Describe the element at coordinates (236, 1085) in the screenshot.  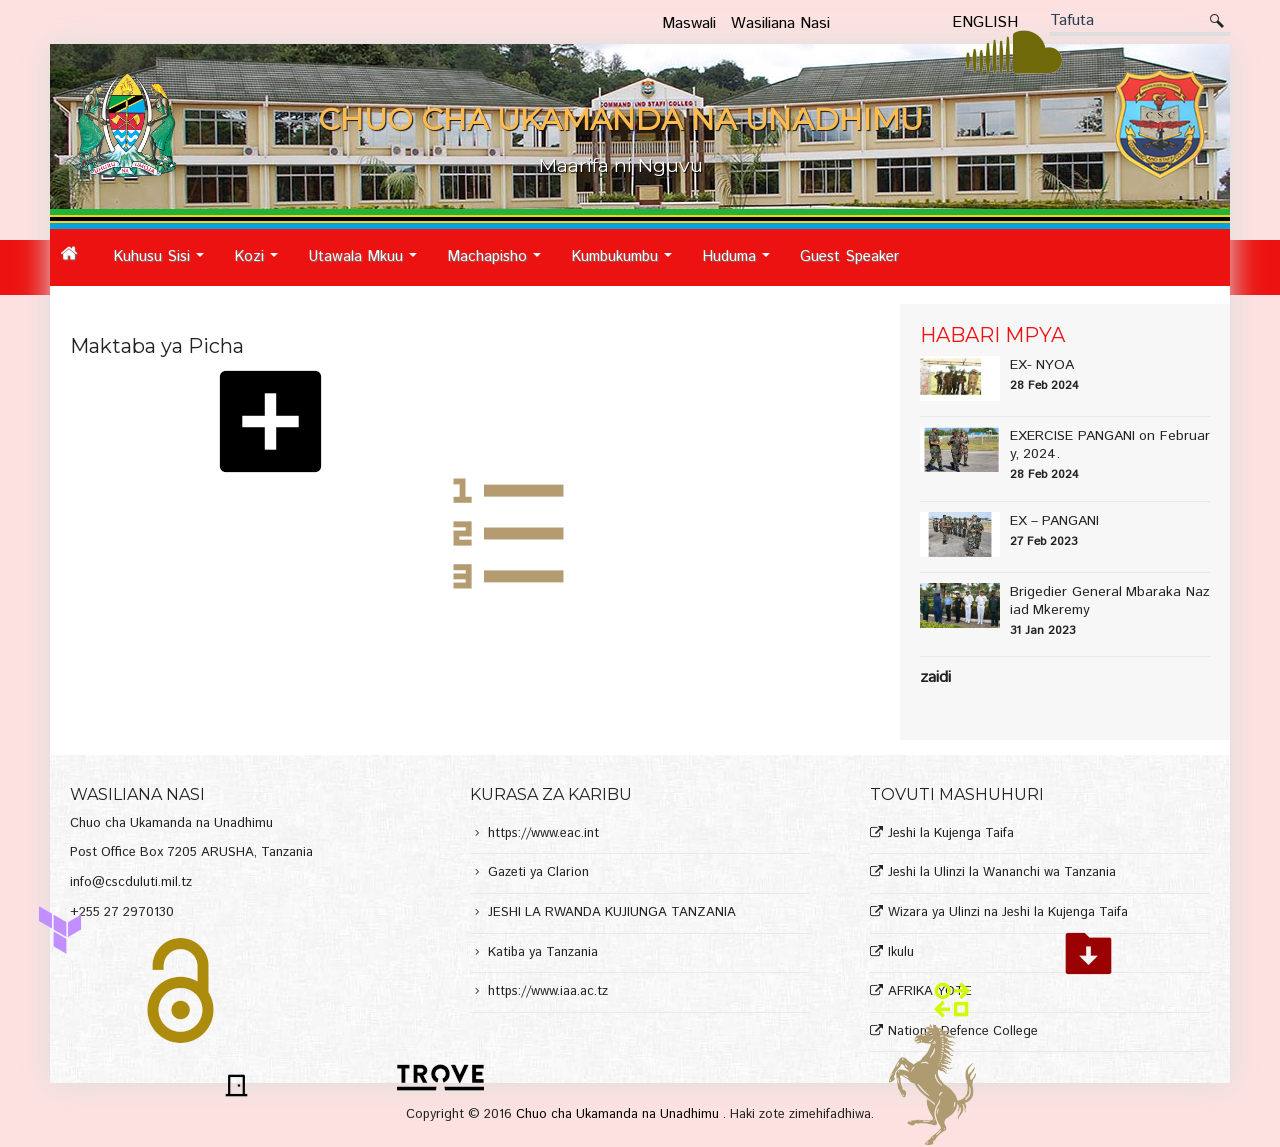
I see `exit or log out of the application` at that location.